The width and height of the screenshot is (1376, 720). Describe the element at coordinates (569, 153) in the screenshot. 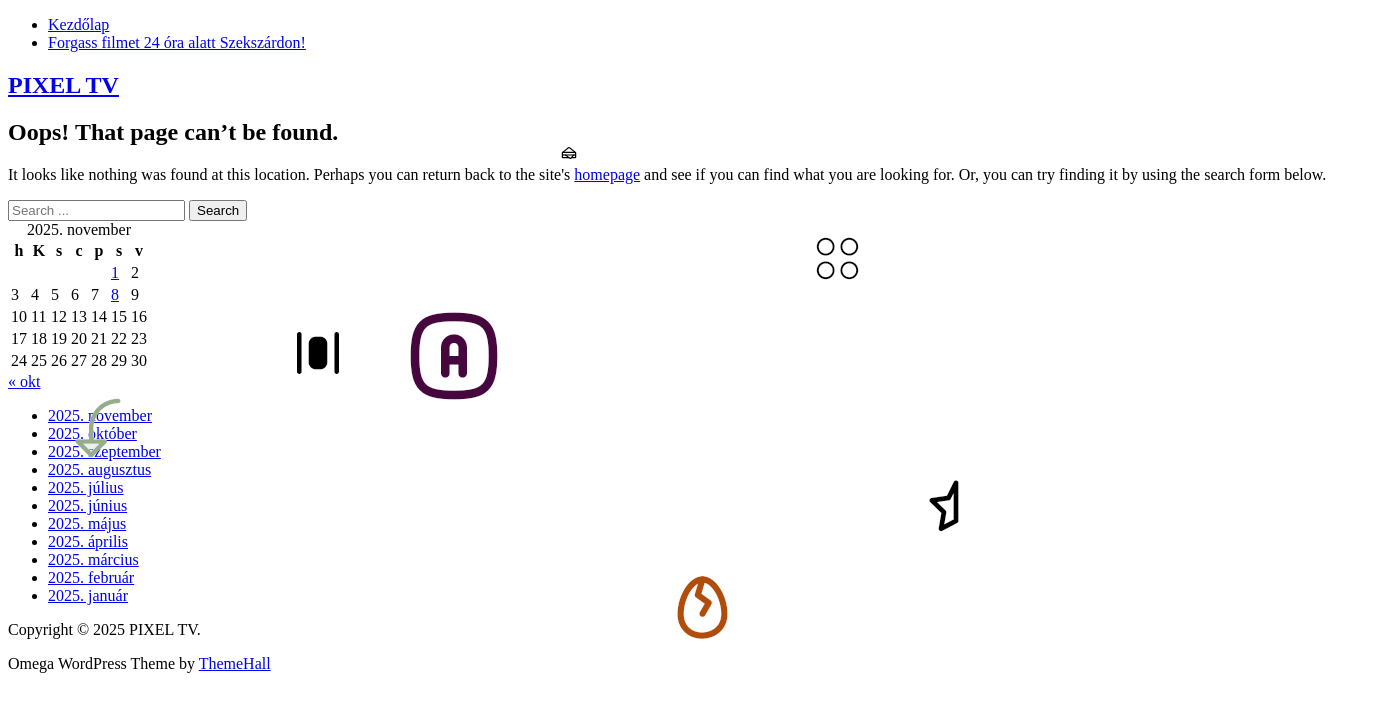

I see `access food or restaurant options` at that location.